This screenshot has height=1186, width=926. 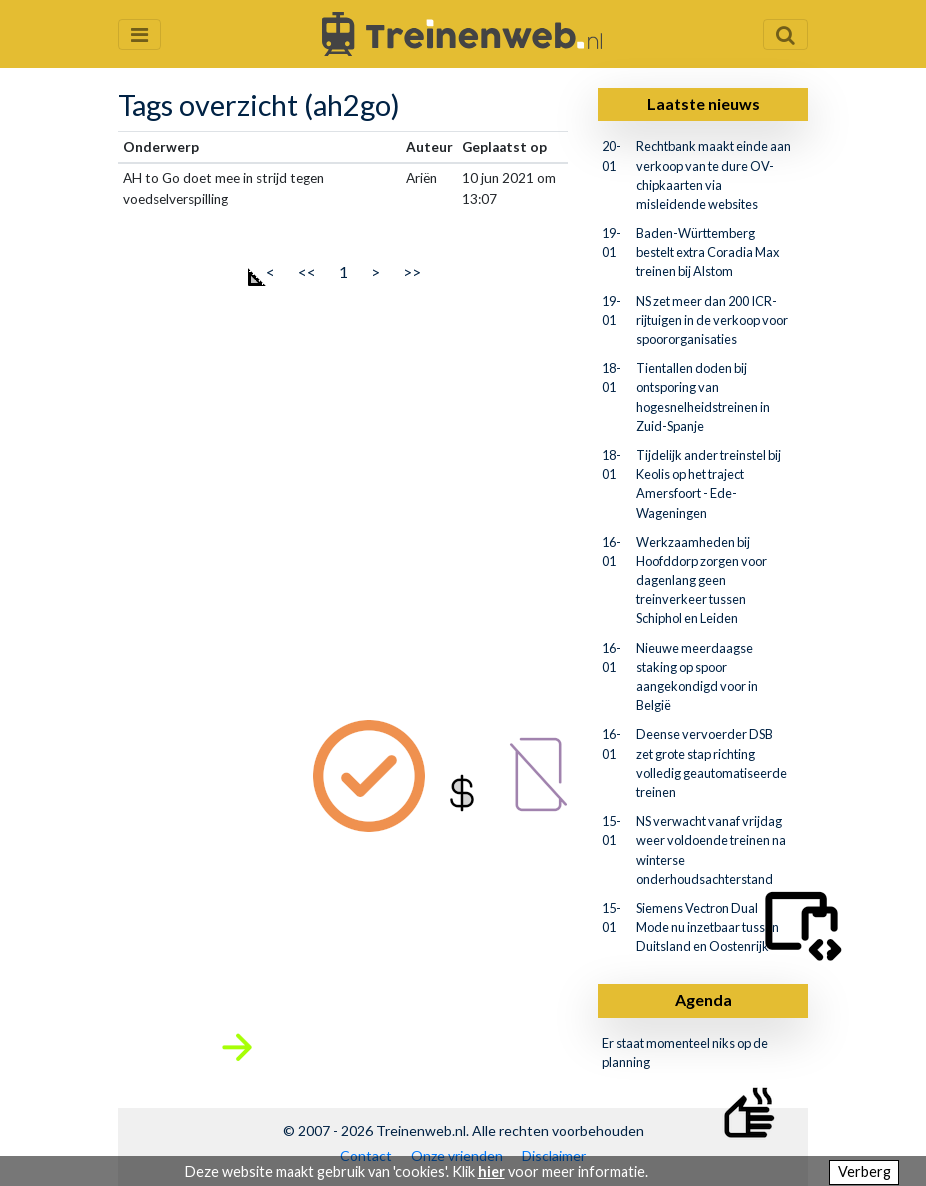 What do you see at coordinates (369, 776) in the screenshot?
I see `indicates a completed or successful action` at bounding box center [369, 776].